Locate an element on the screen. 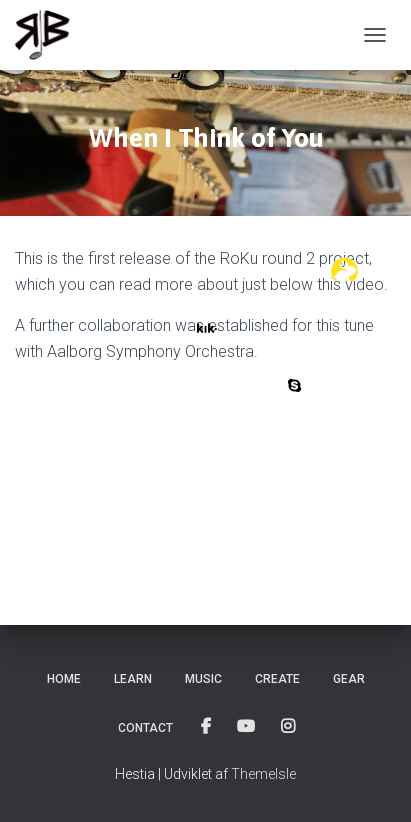 Image resolution: width=411 pixels, height=822 pixels. coderabbit logo - ai-powered code review platform is located at coordinates (344, 269).